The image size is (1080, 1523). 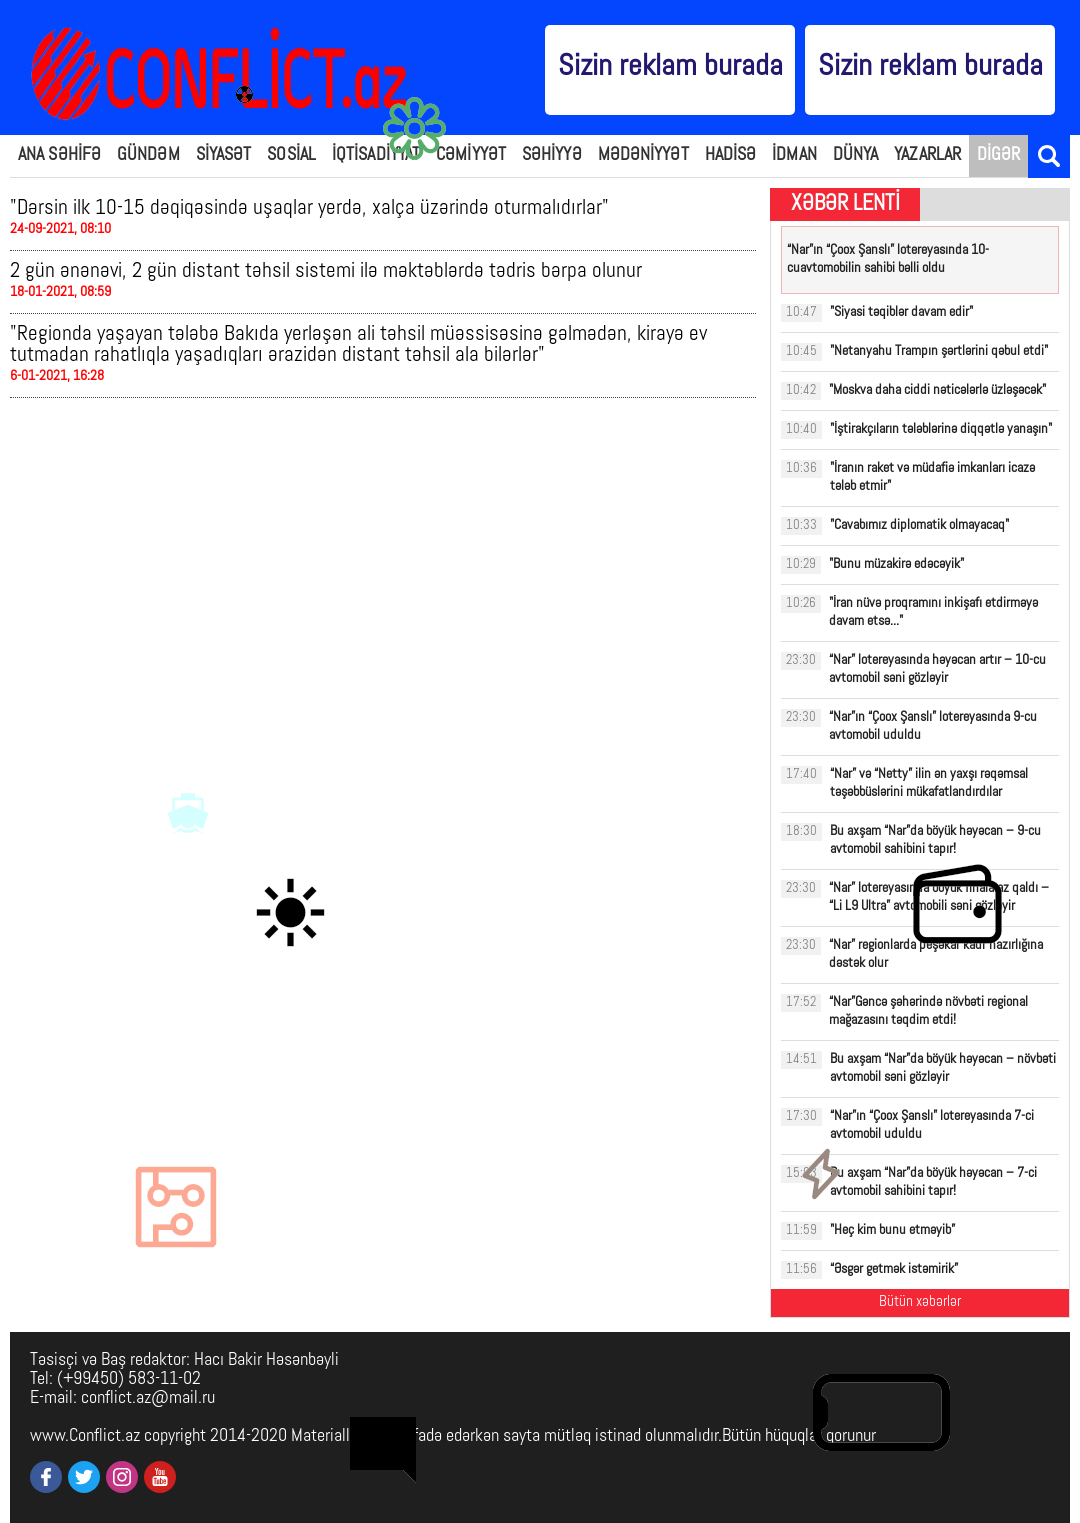 What do you see at coordinates (188, 814) in the screenshot?
I see `access boat or ferry transportation options` at bounding box center [188, 814].